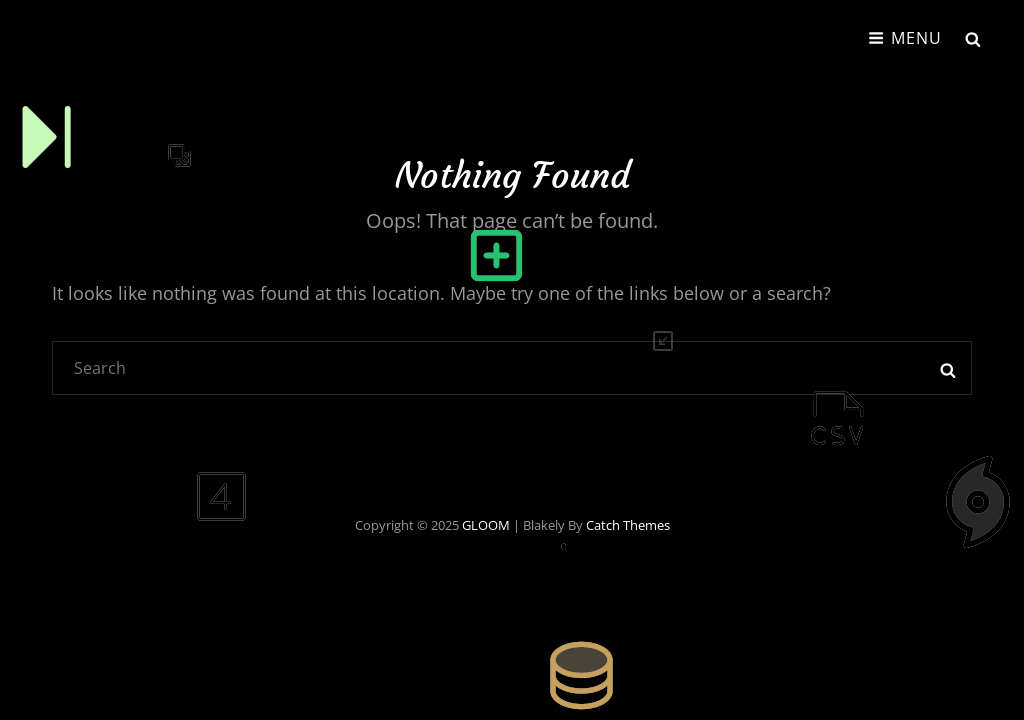  What do you see at coordinates (587, 528) in the screenshot?
I see `indicates no cellular signal available` at bounding box center [587, 528].